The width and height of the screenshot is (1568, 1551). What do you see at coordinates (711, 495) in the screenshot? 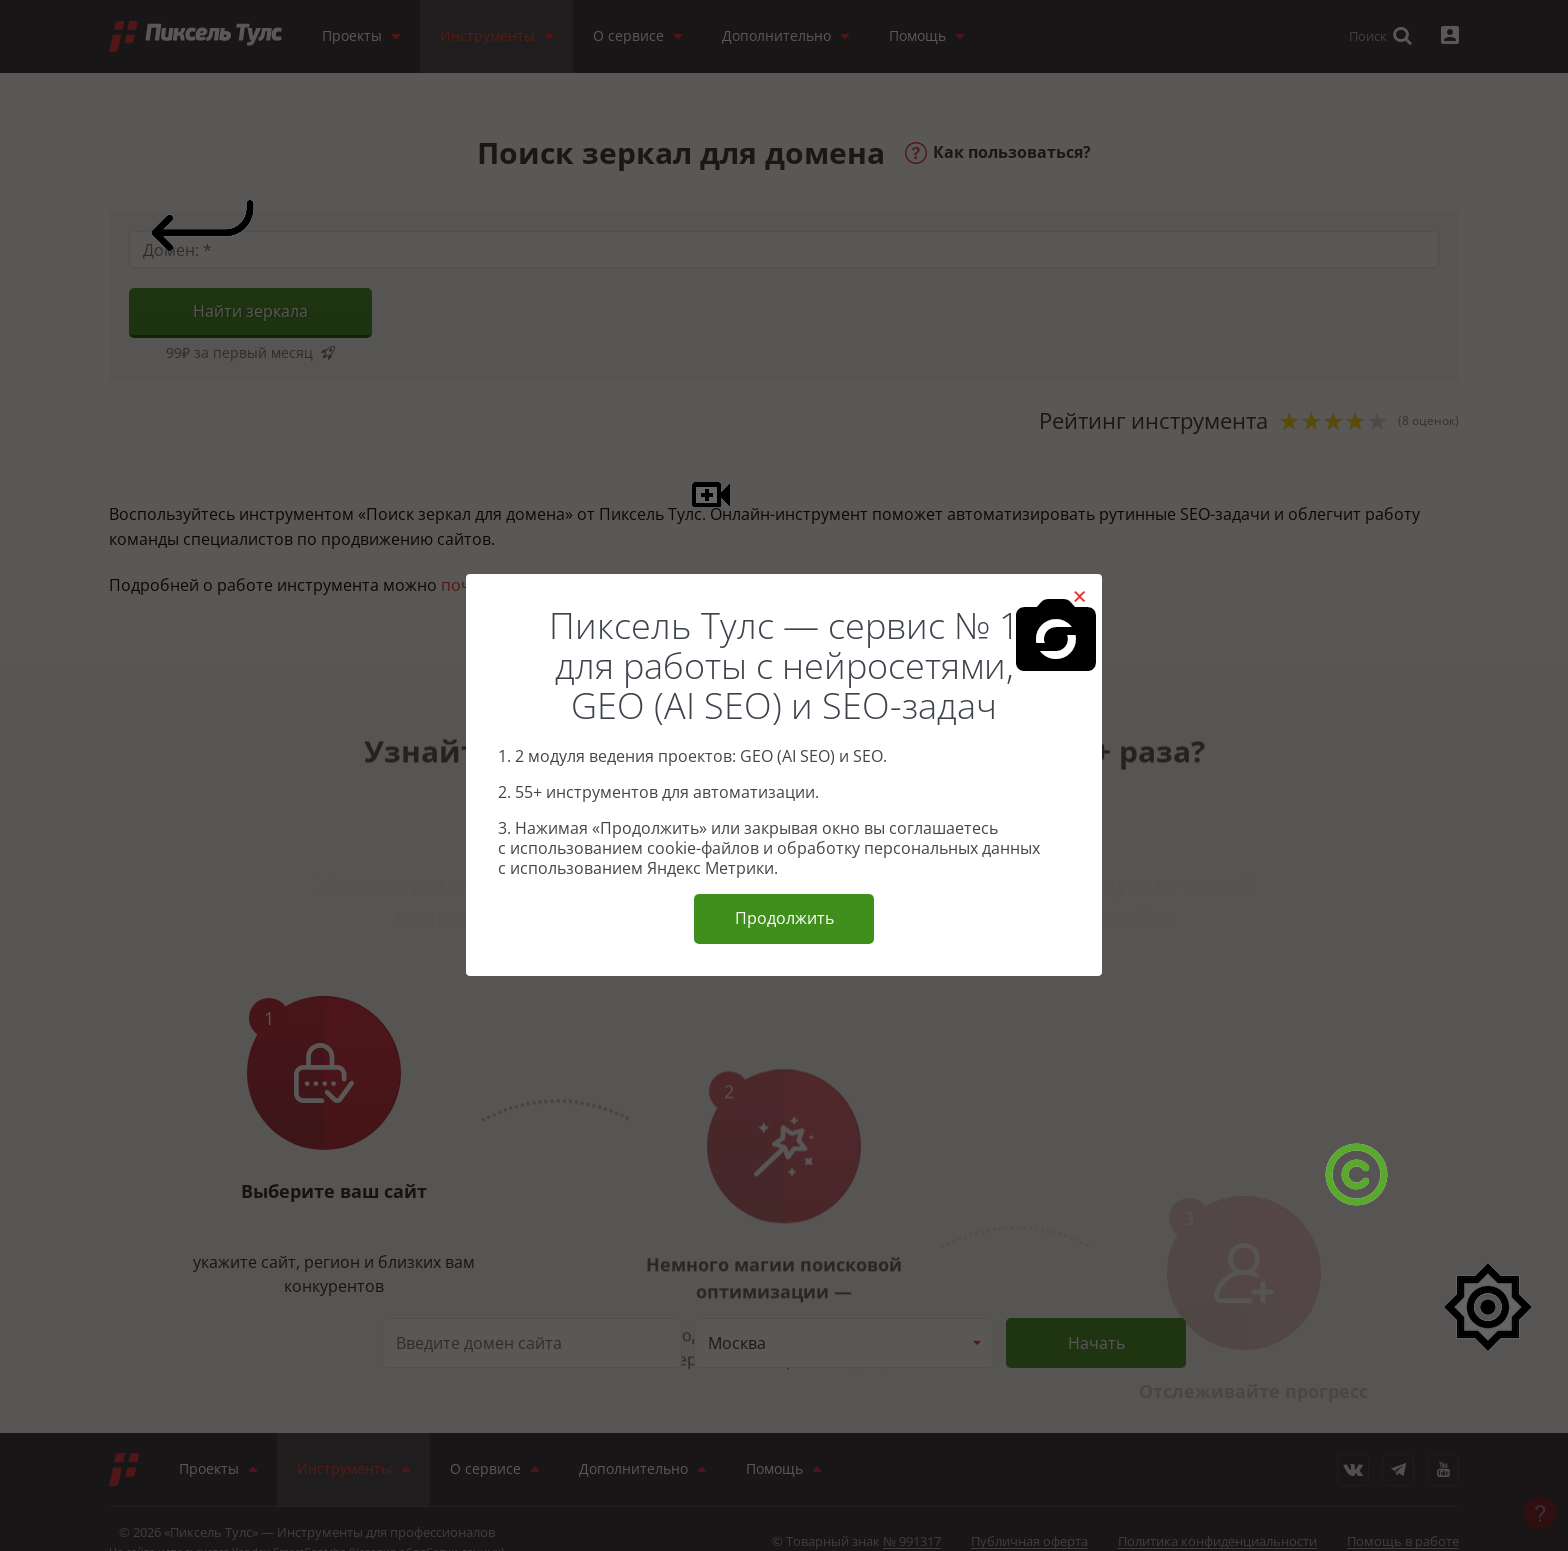
I see `start a new video call` at bounding box center [711, 495].